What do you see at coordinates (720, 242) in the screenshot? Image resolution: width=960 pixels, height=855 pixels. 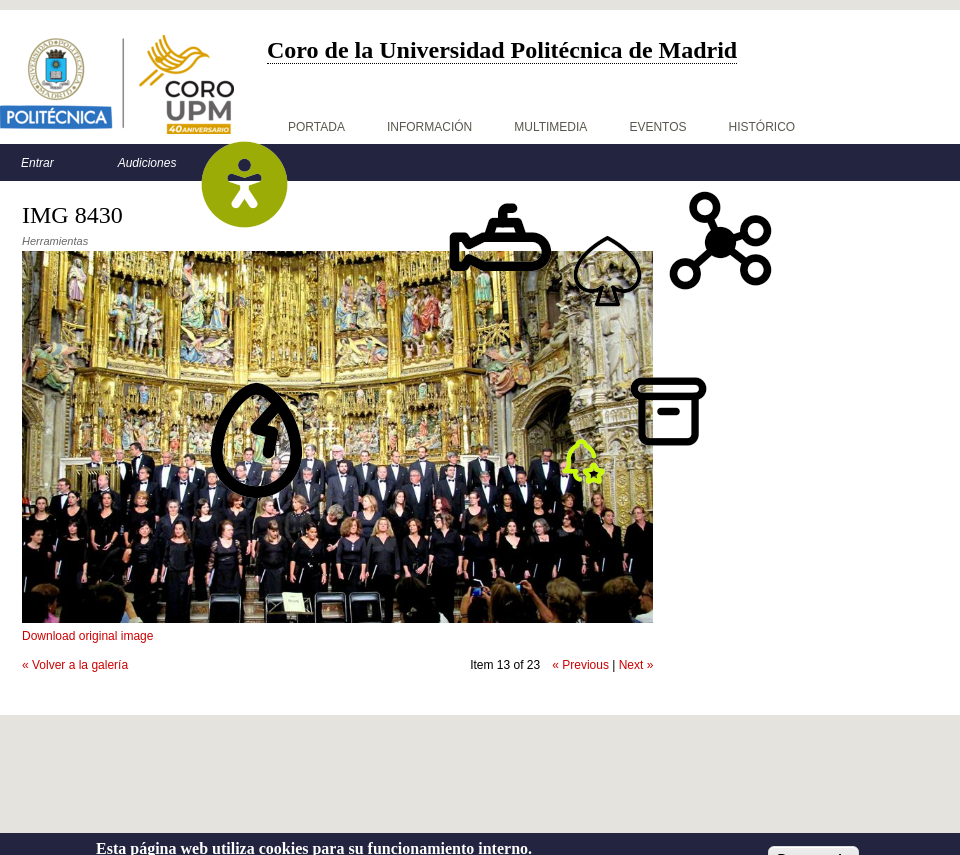 I see `view network connections or relationships` at bounding box center [720, 242].